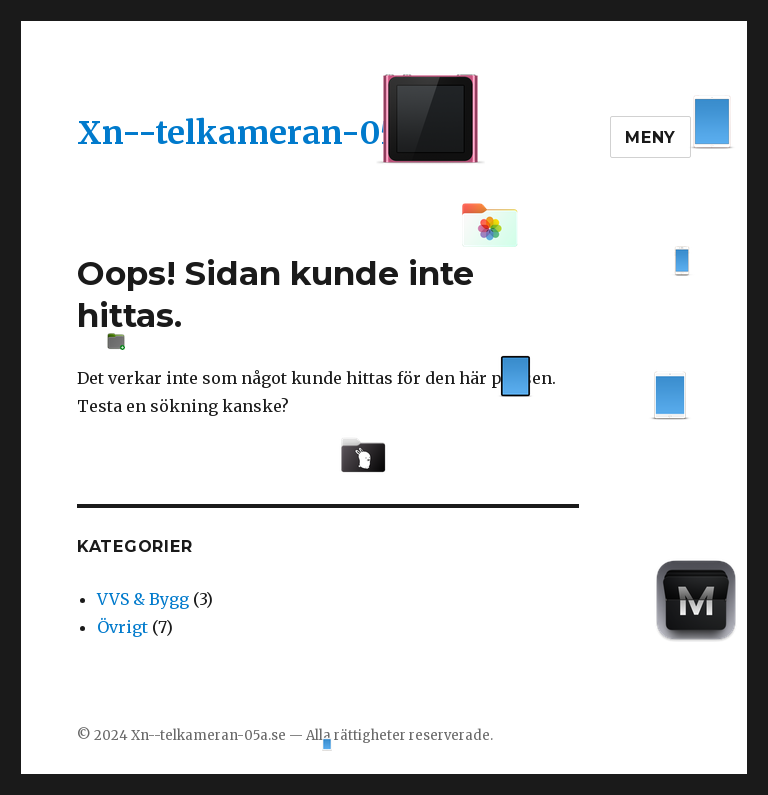  I want to click on iPod nano device in pink, so click(430, 118).